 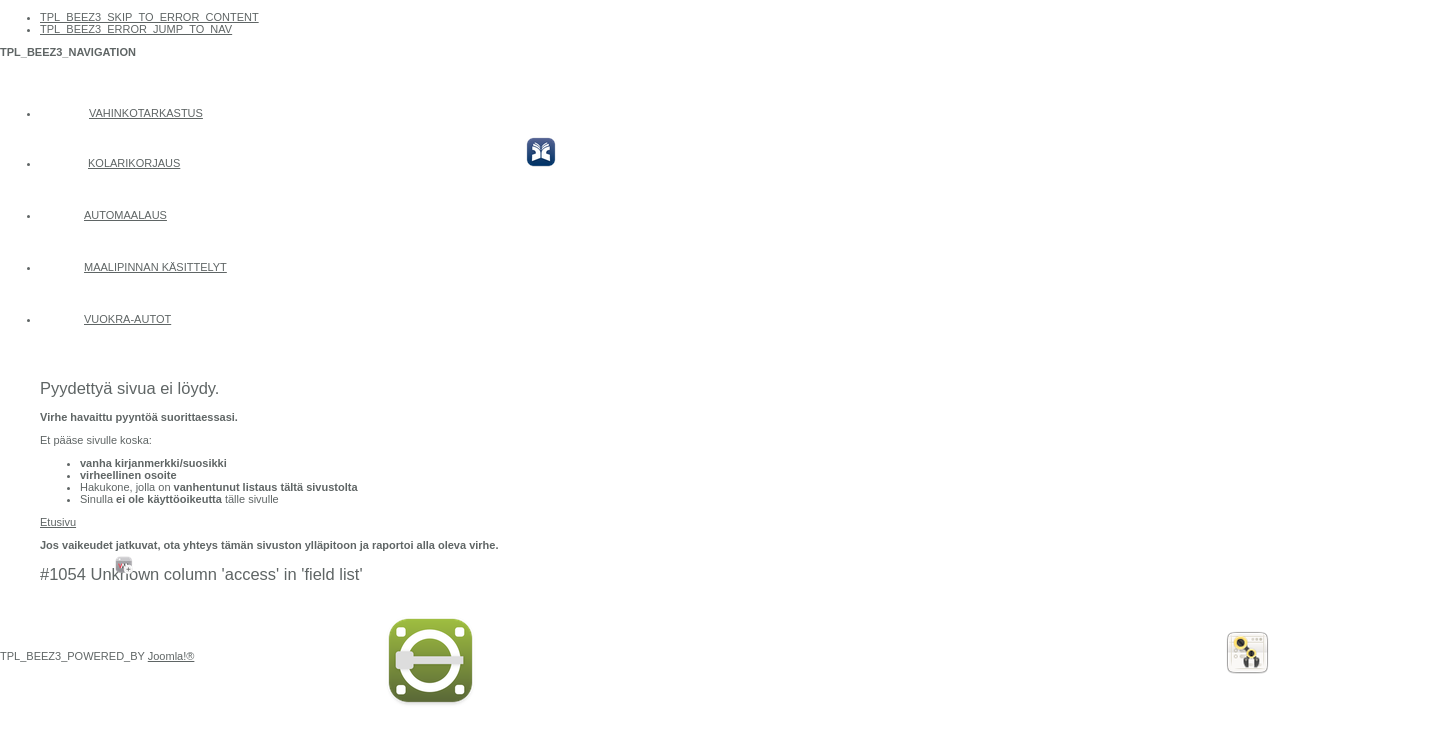 What do you see at coordinates (124, 565) in the screenshot?
I see `create a new virtual machine` at bounding box center [124, 565].